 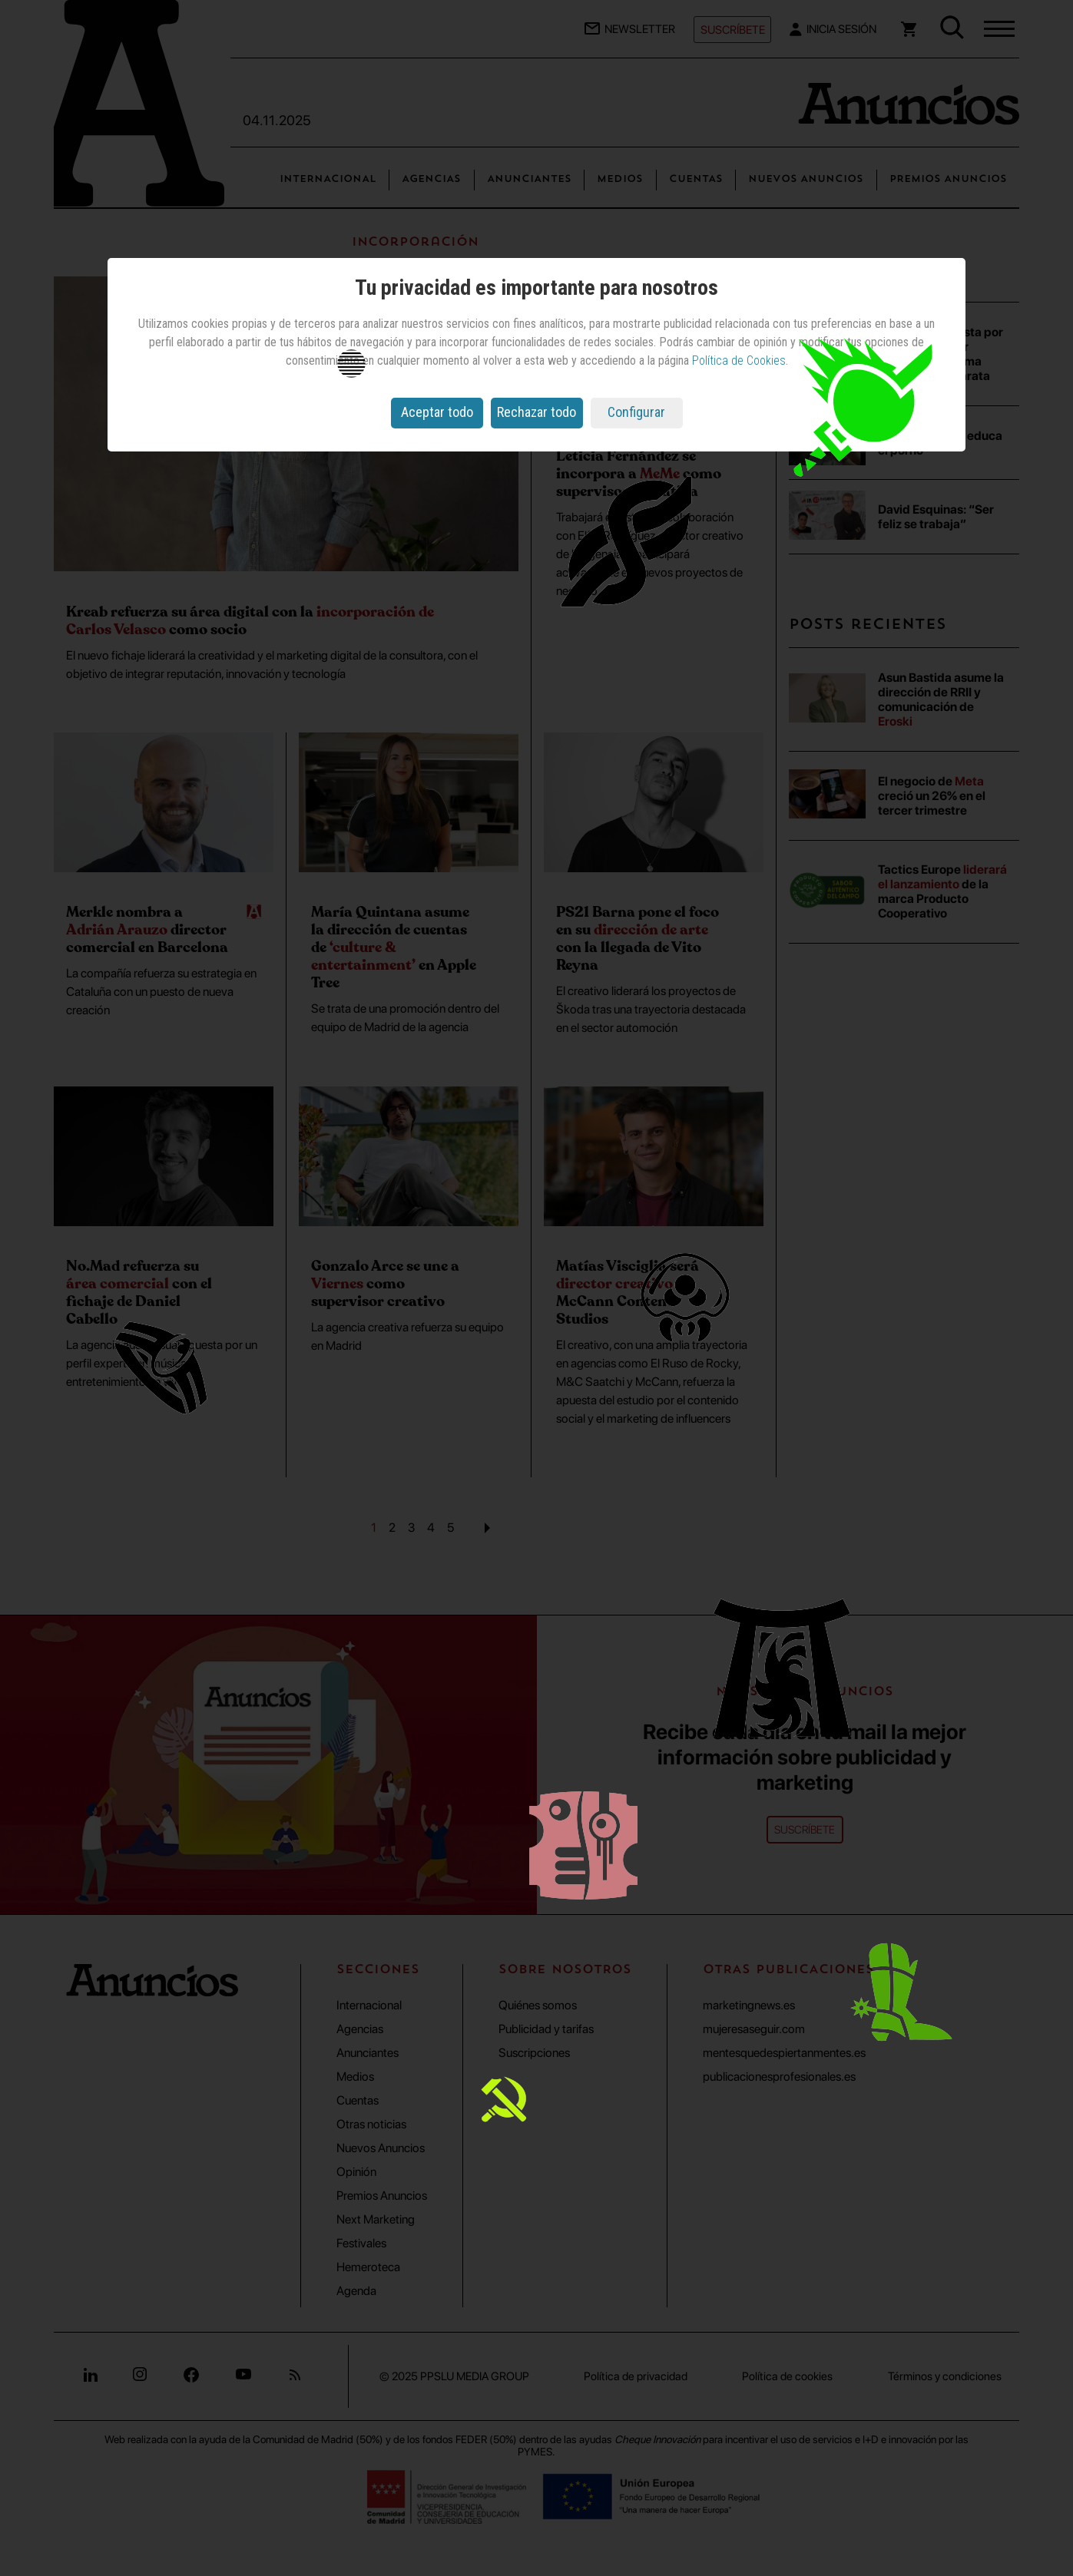 What do you see at coordinates (863, 407) in the screenshot?
I see `perform a slashing attack` at bounding box center [863, 407].